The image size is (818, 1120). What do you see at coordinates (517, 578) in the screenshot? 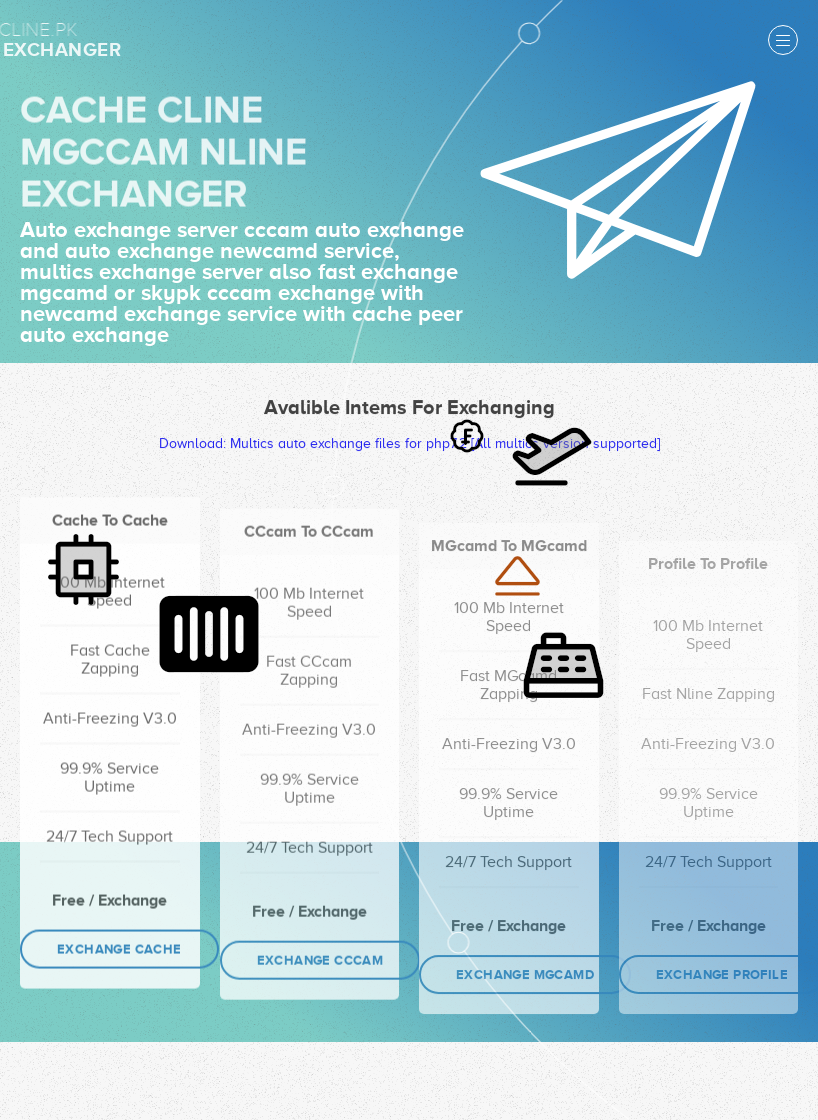
I see `eject media or disc` at bounding box center [517, 578].